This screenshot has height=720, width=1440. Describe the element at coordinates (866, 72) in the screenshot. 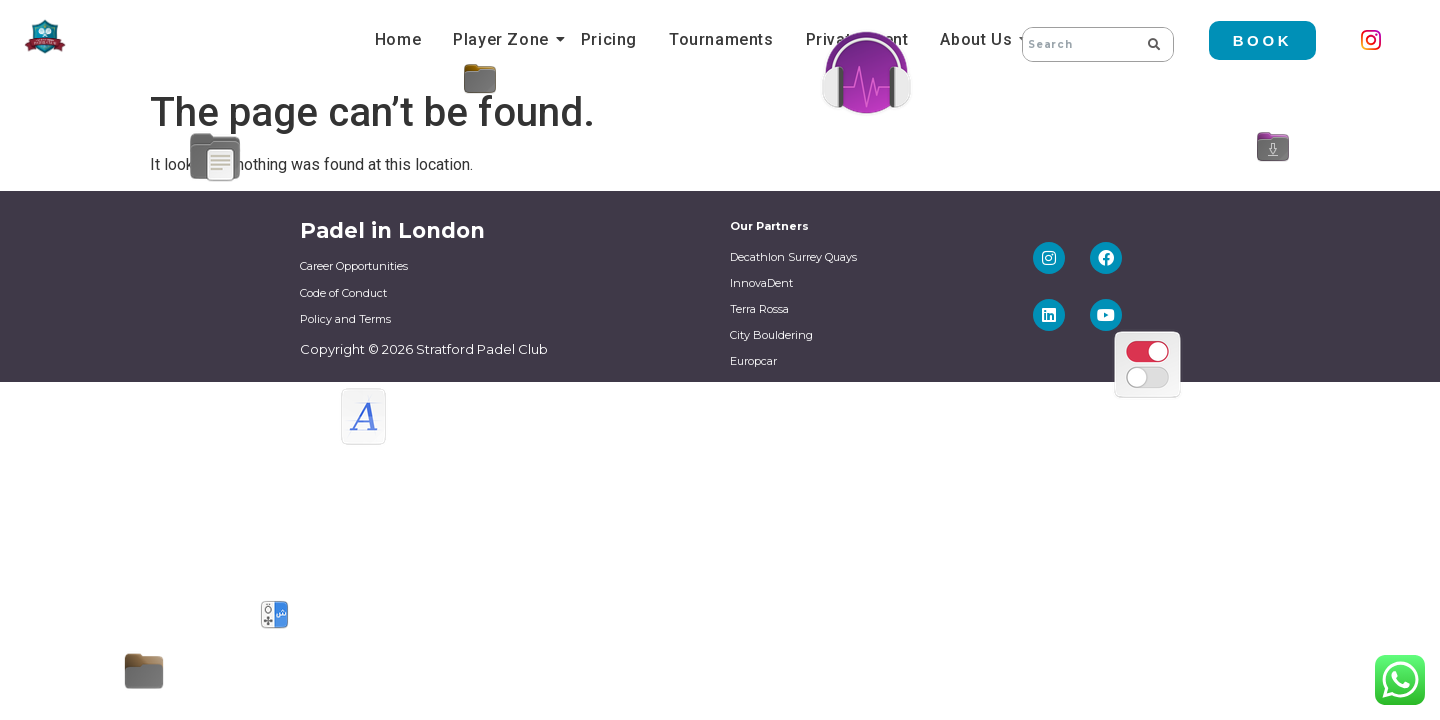

I see `audio output device connected` at that location.